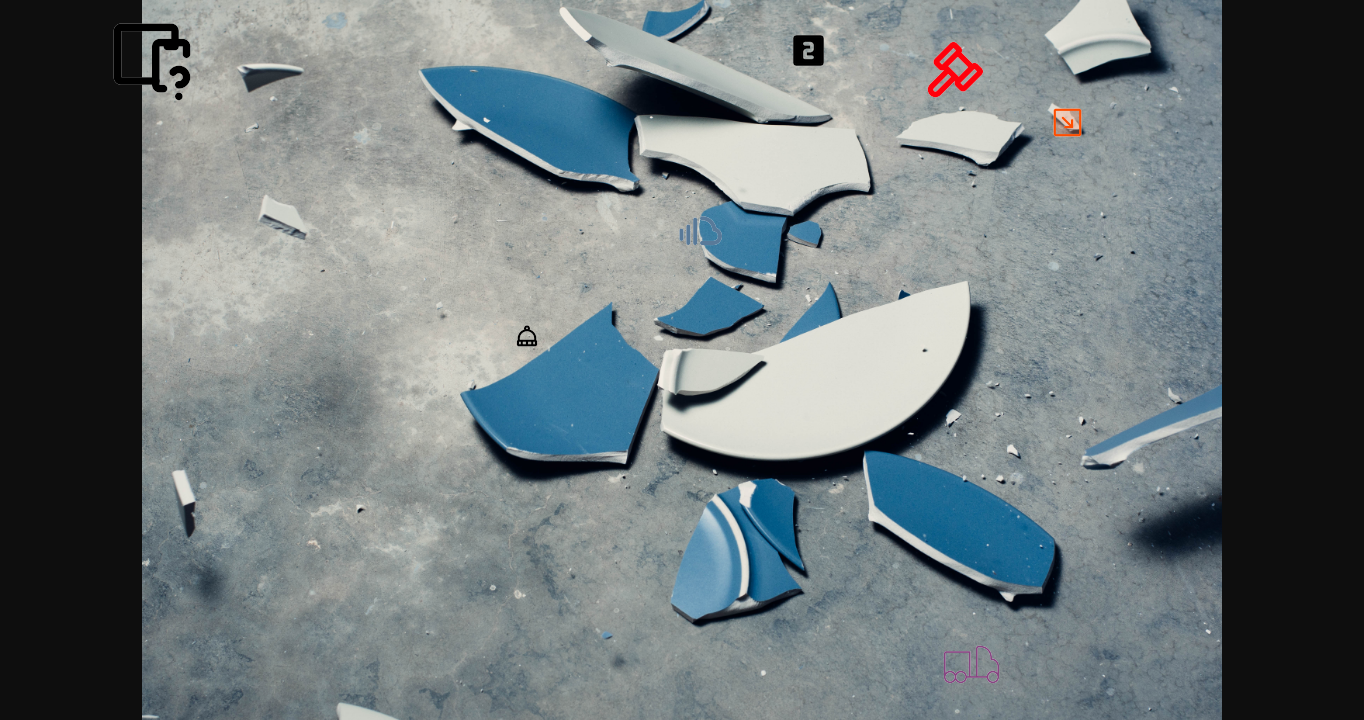 Image resolution: width=1364 pixels, height=720 pixels. Describe the element at coordinates (527, 337) in the screenshot. I see `select winter or cold weather category` at that location.